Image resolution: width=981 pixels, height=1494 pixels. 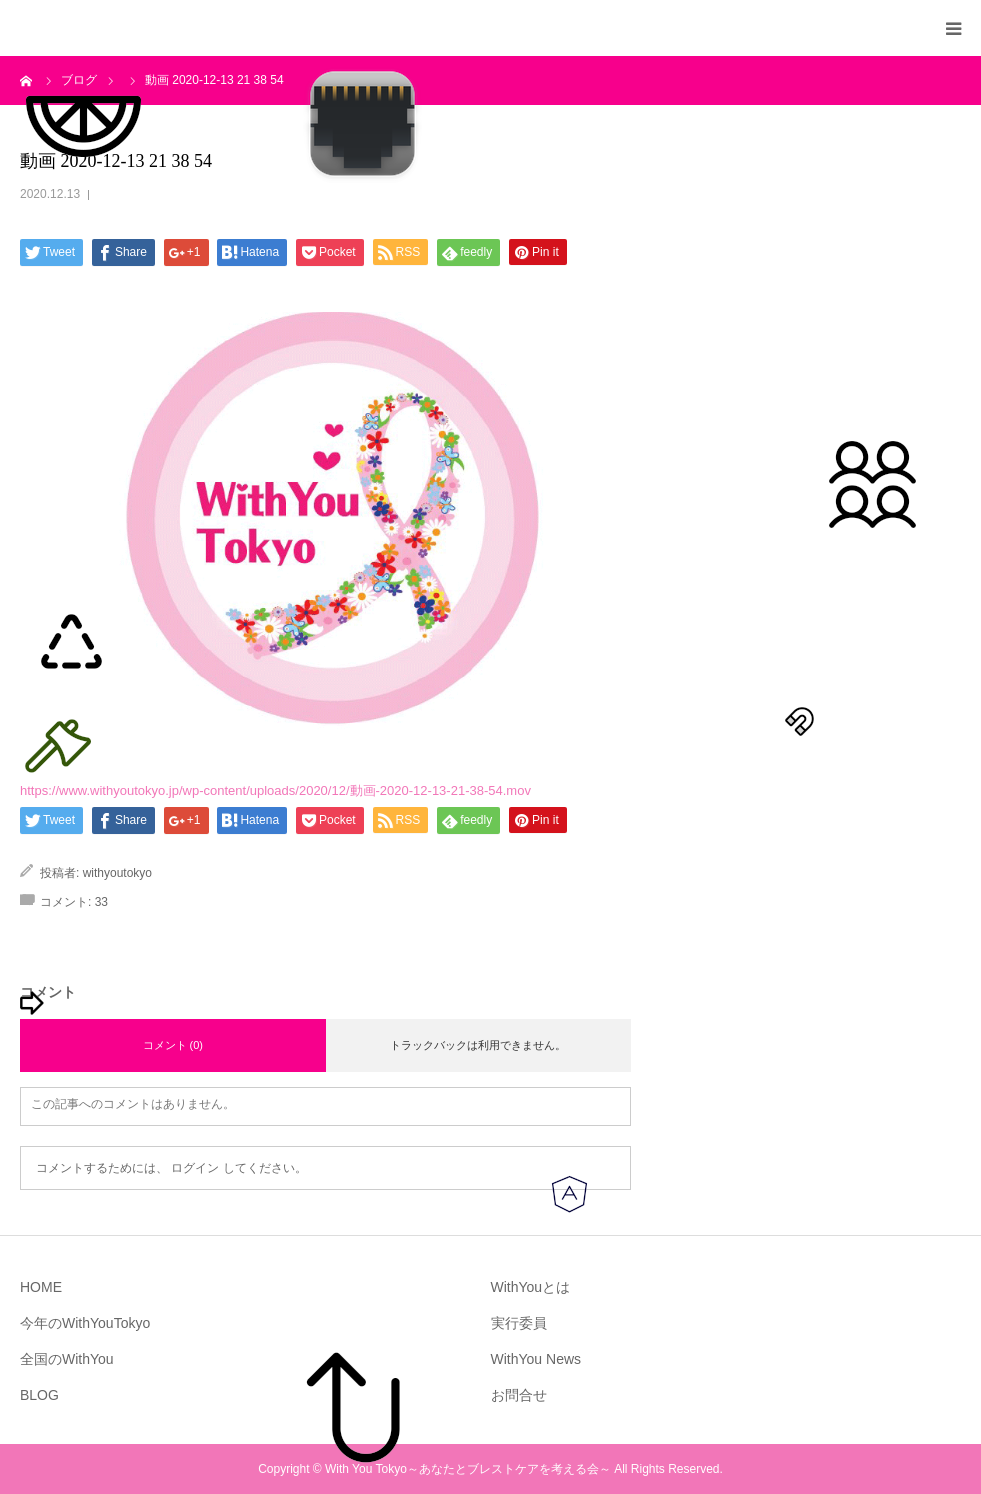 What do you see at coordinates (357, 1407) in the screenshot?
I see `undo or go back to previous state` at bounding box center [357, 1407].